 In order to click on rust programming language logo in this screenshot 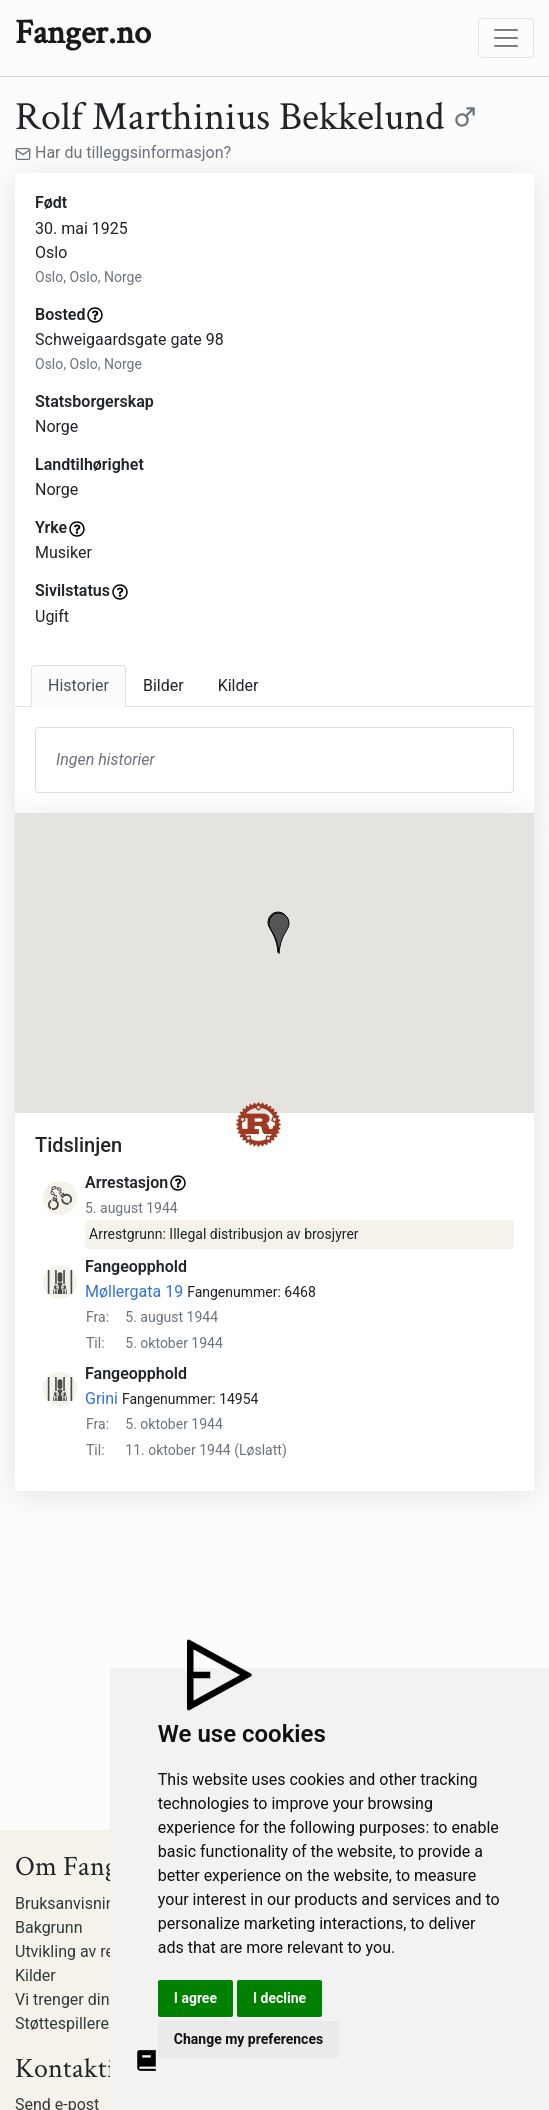, I will do `click(258, 1124)`.